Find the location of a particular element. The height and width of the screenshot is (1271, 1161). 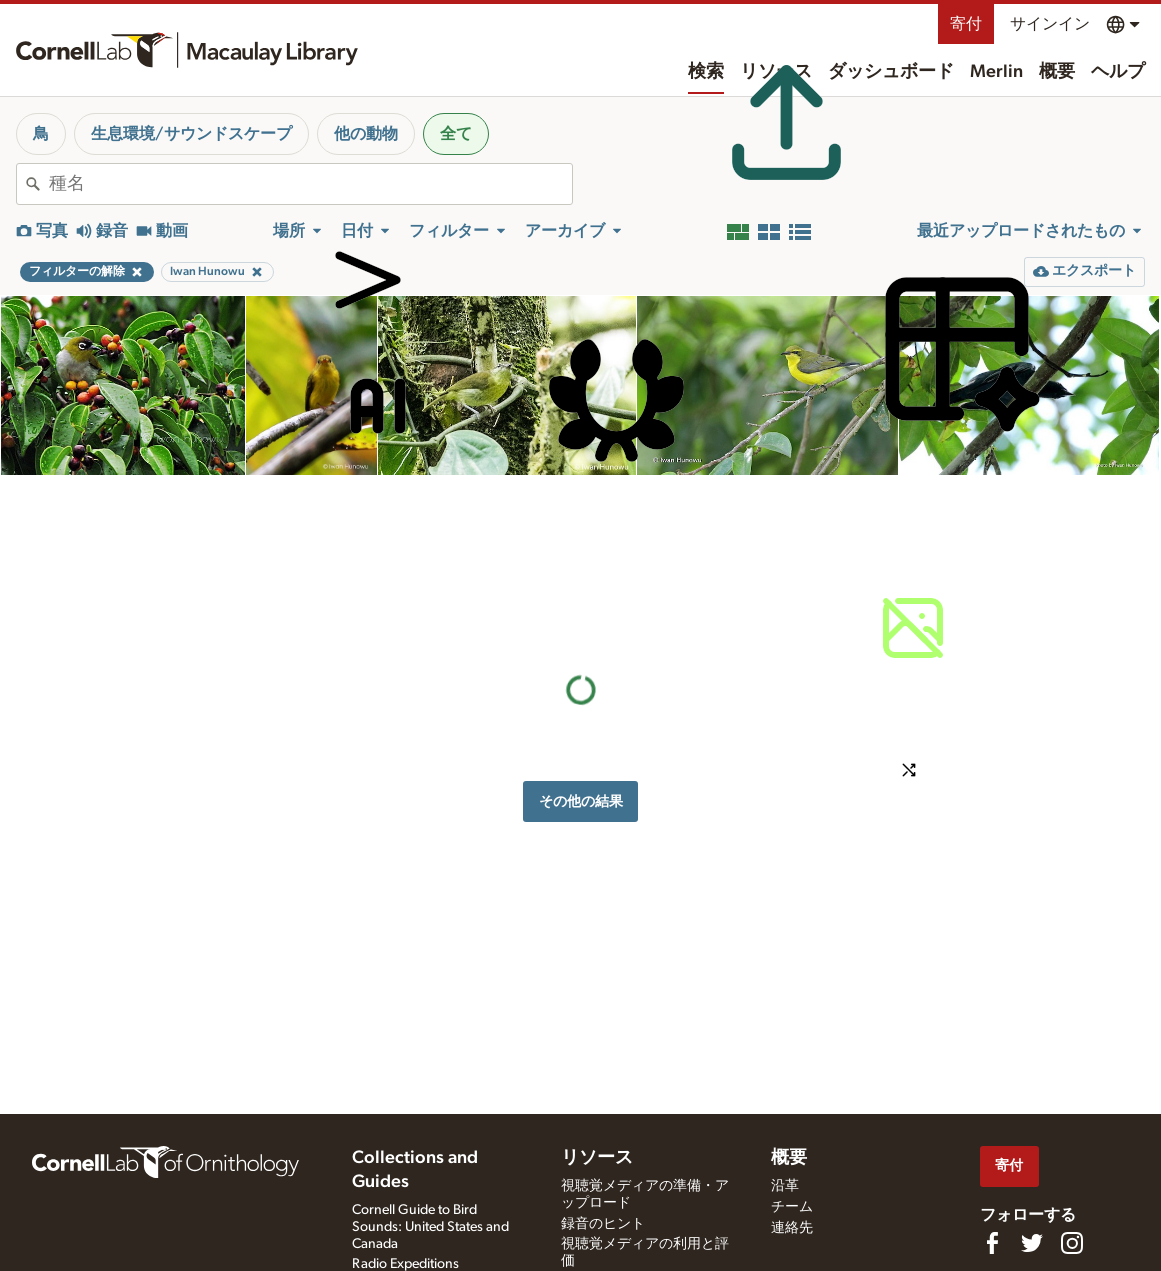

navigate to the next item or page is located at coordinates (368, 280).